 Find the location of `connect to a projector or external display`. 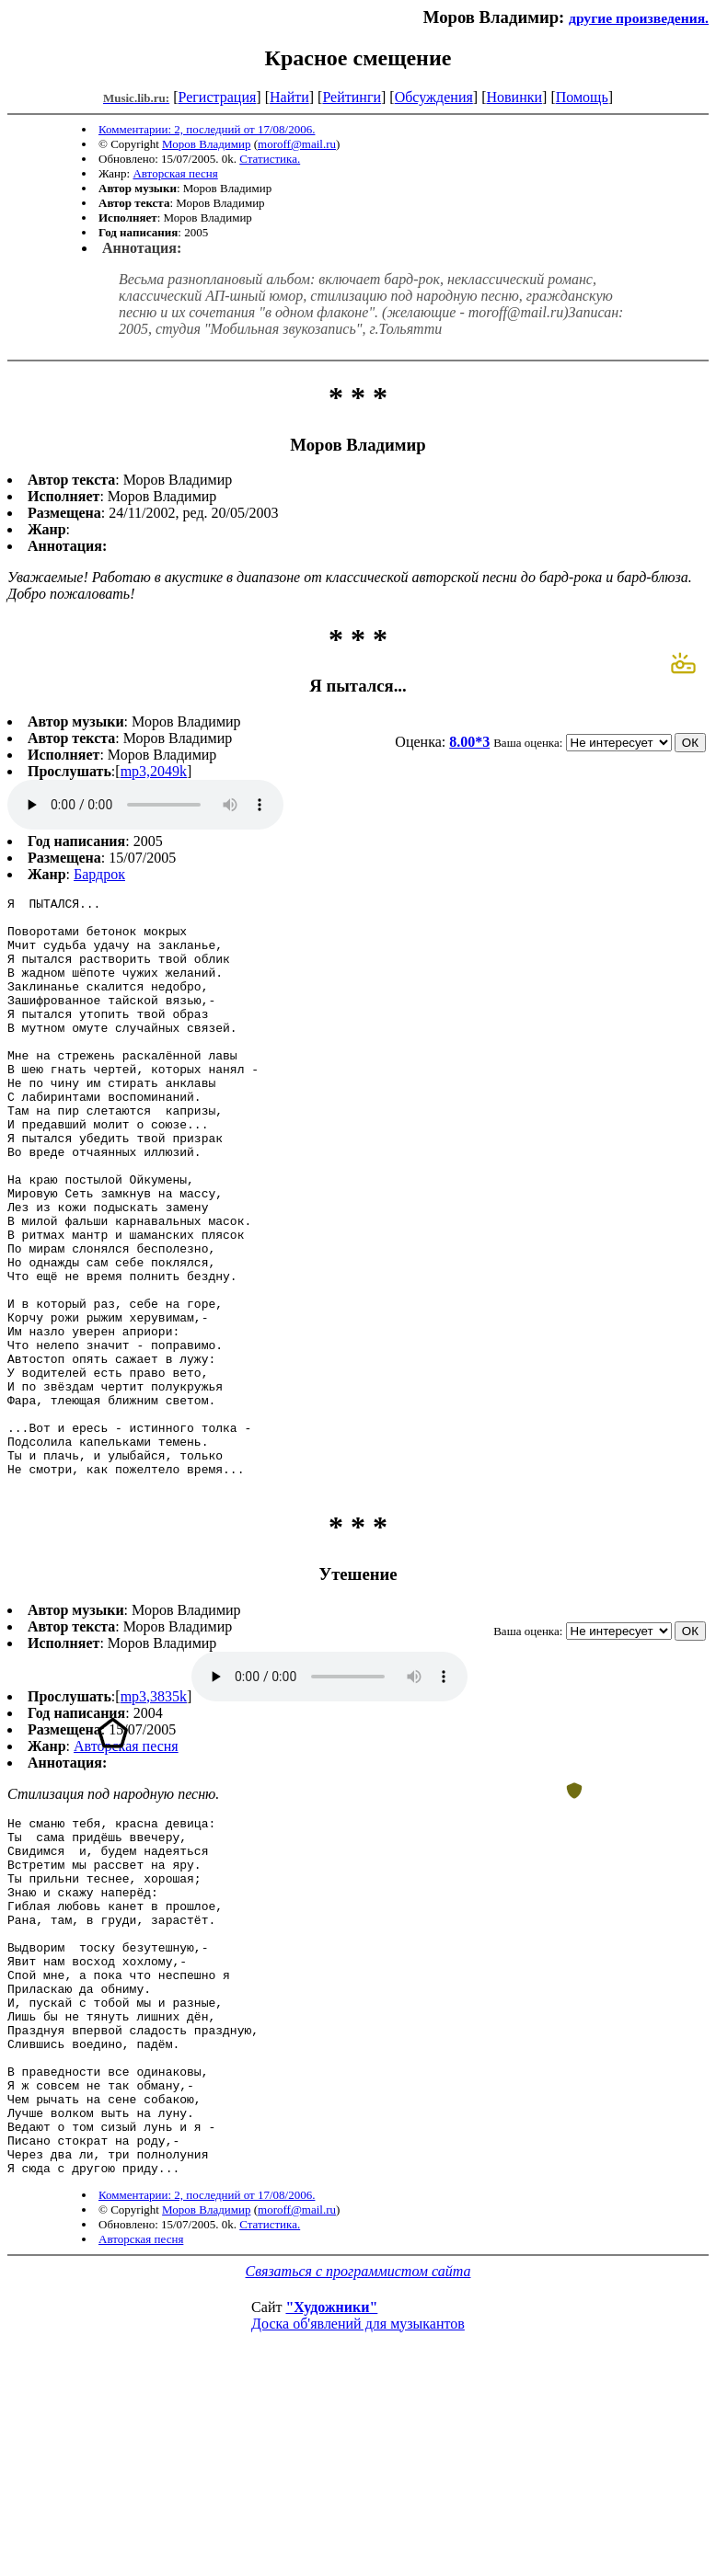

connect to a projector or external display is located at coordinates (683, 663).